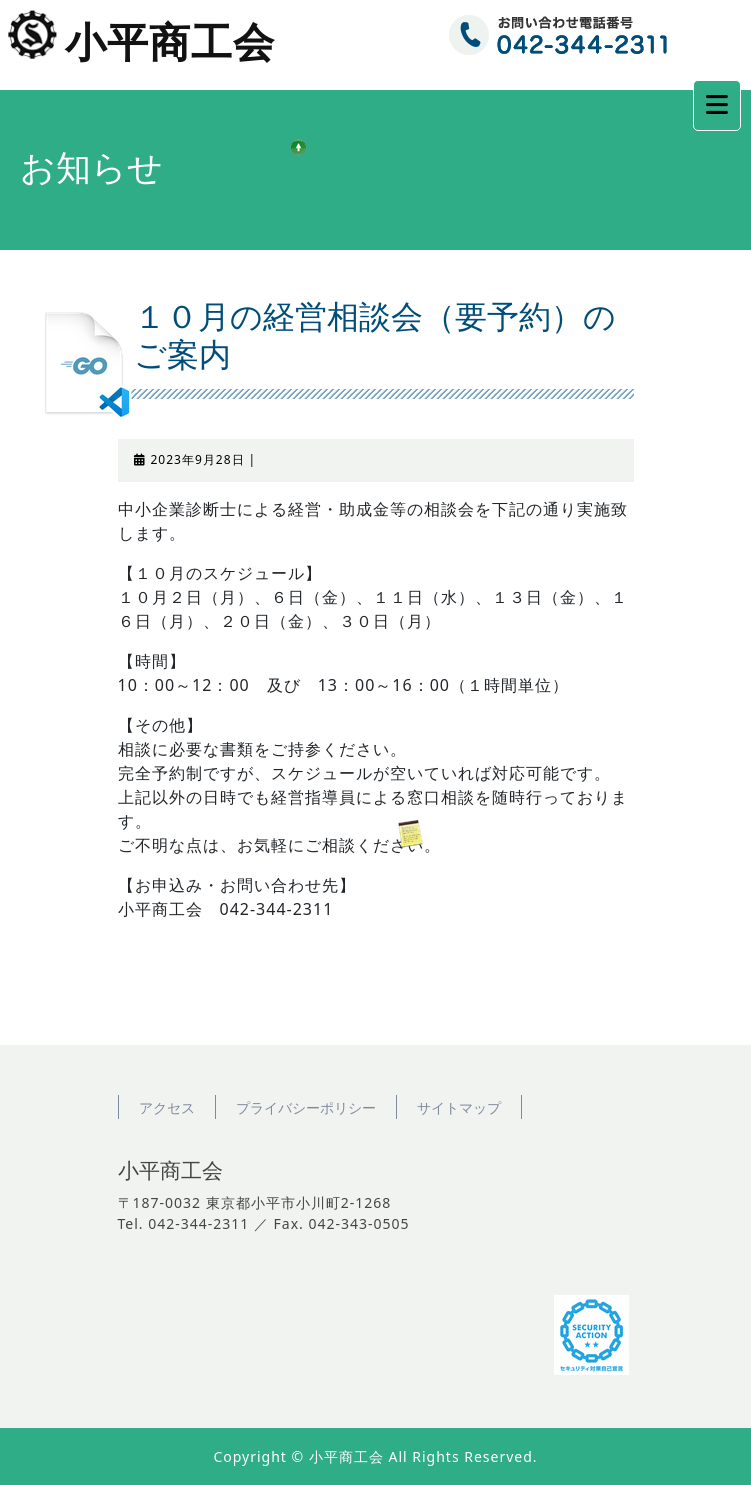 The width and height of the screenshot is (751, 1485). I want to click on open a Go language file in Visual Studio Code, so click(84, 365).